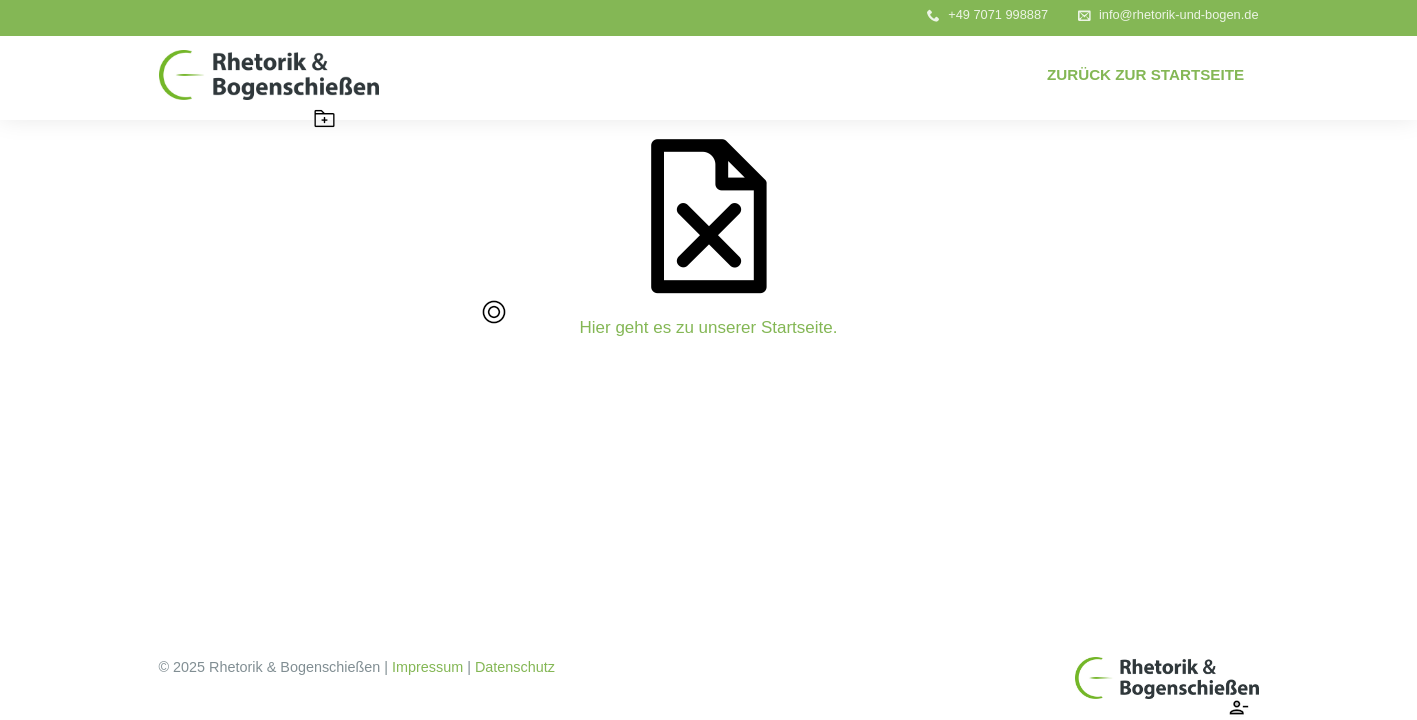 The height and width of the screenshot is (720, 1417). Describe the element at coordinates (324, 118) in the screenshot. I see `create a new folder` at that location.